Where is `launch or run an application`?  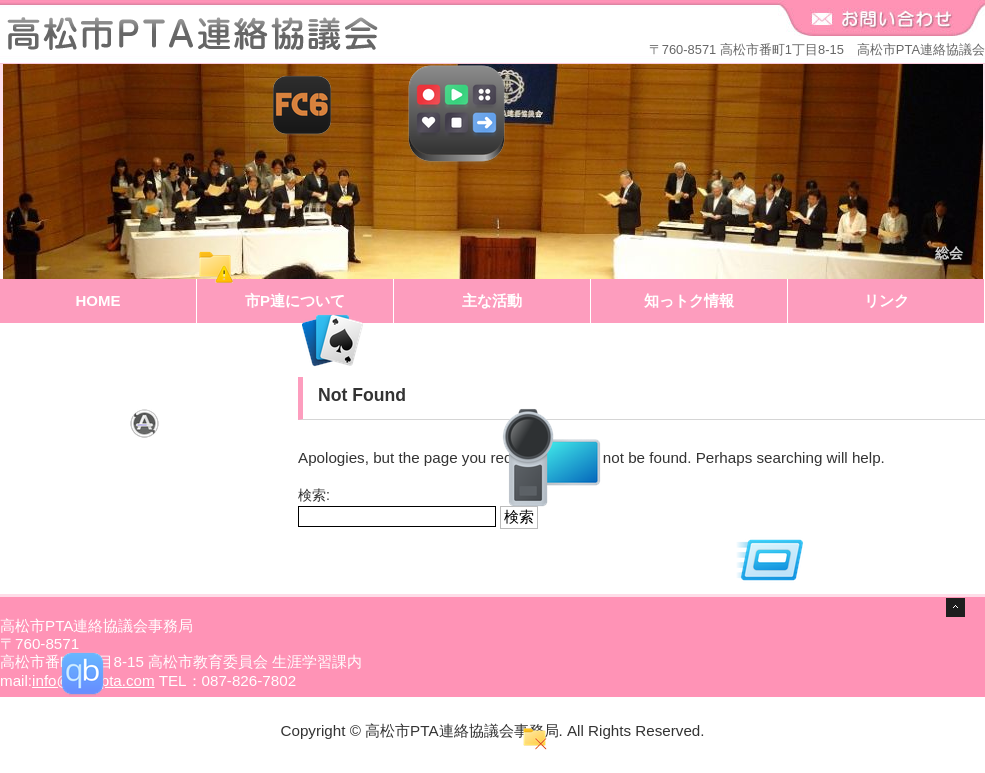 launch or run an application is located at coordinates (772, 560).